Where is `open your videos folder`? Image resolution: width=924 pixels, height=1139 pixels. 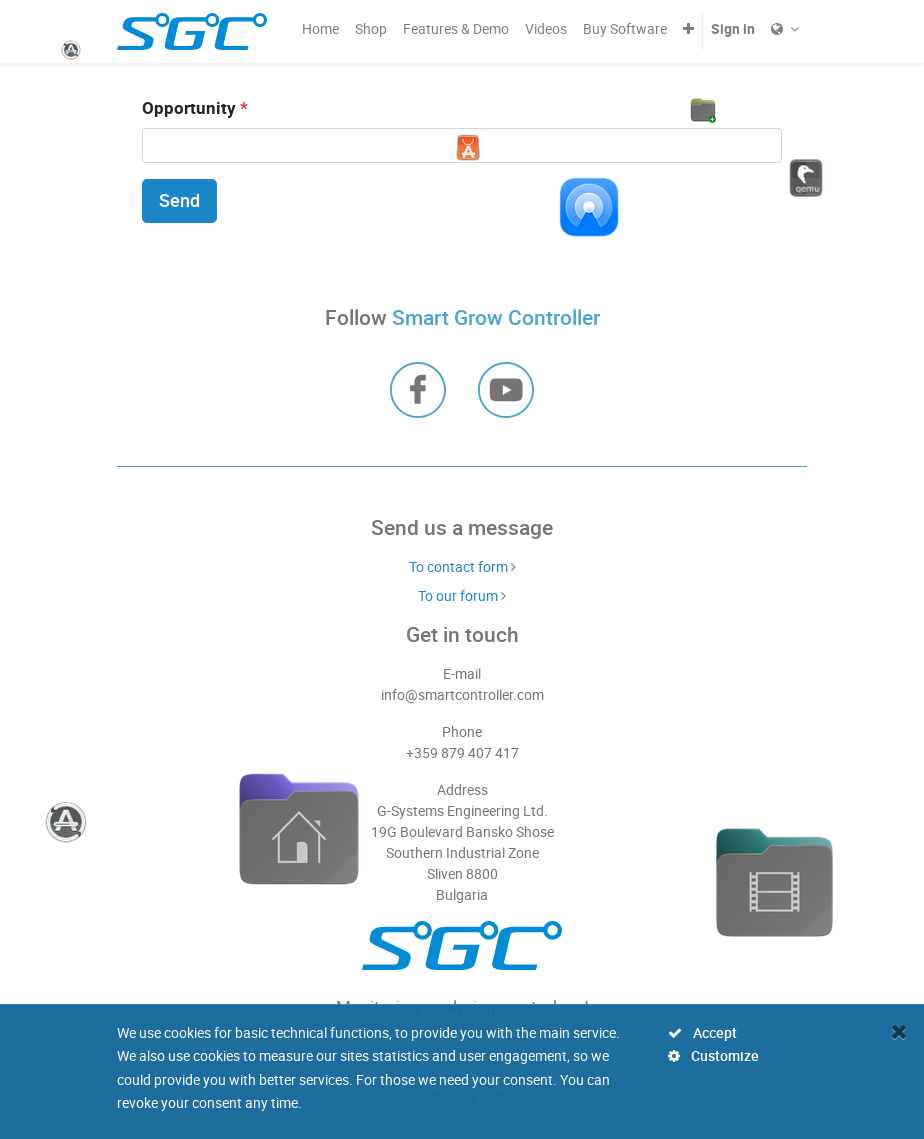
open your videos folder is located at coordinates (774, 882).